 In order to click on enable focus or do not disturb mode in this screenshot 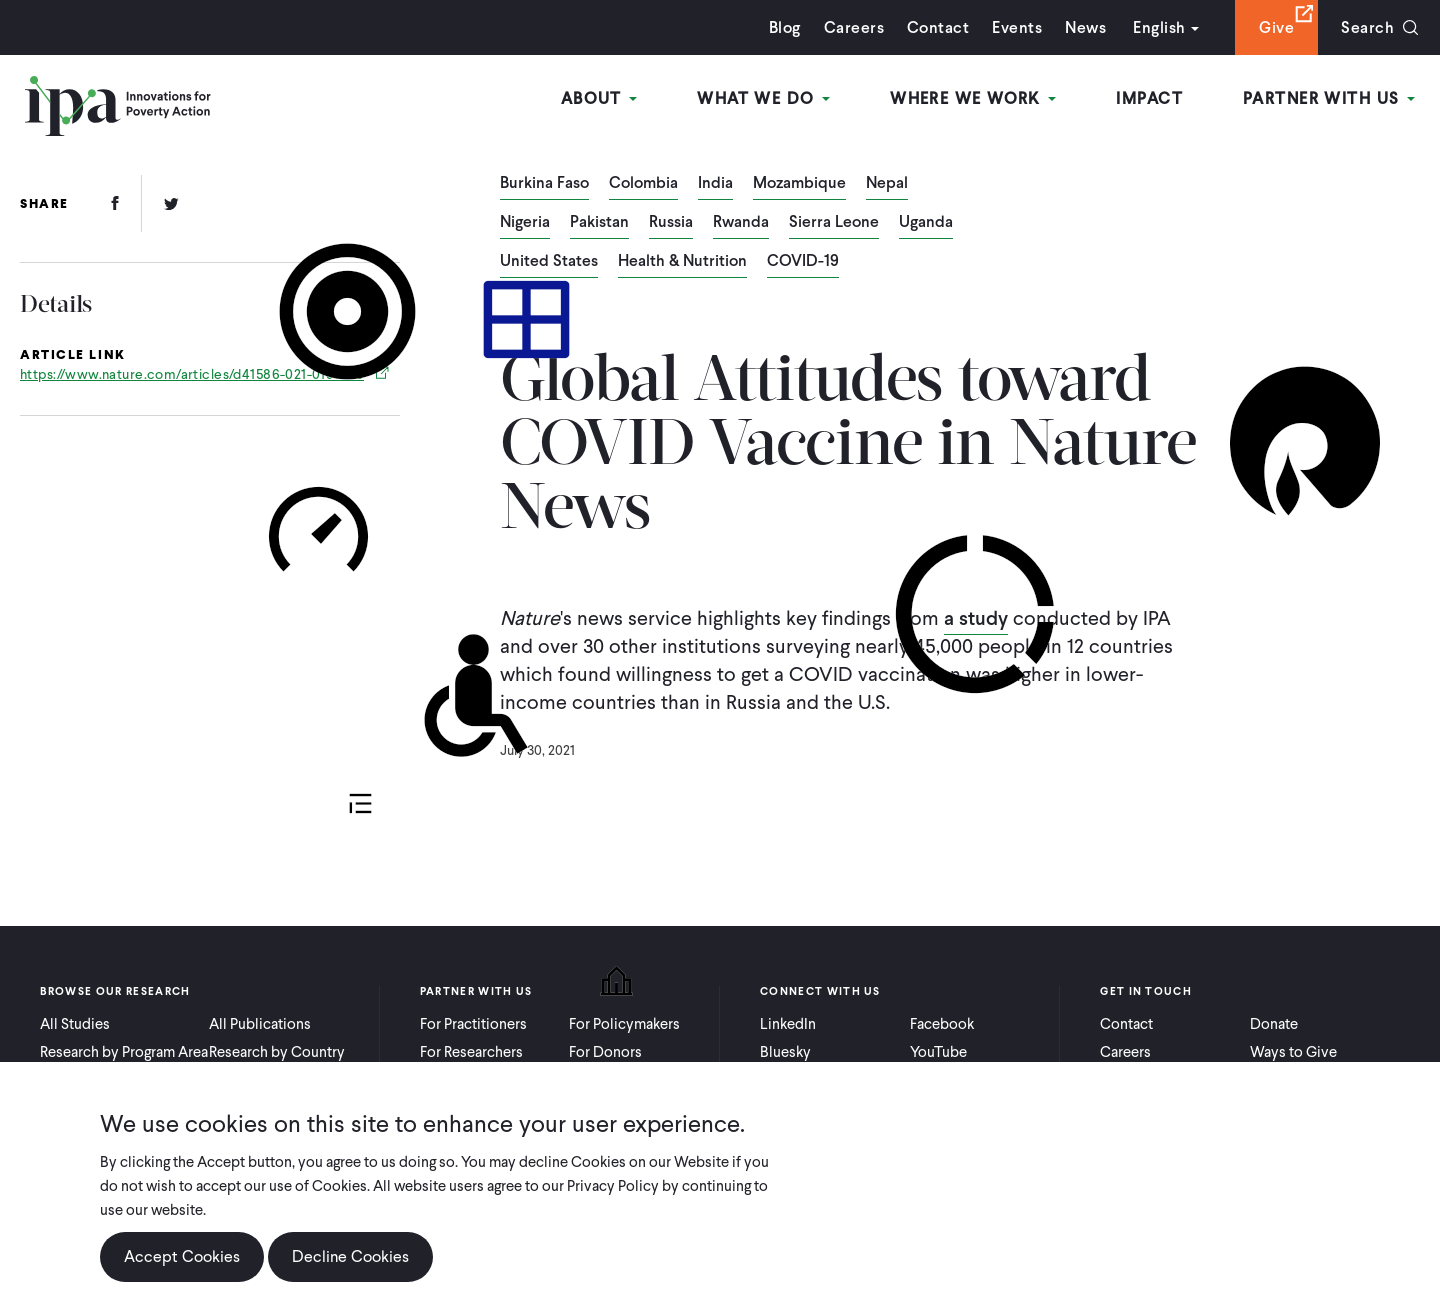, I will do `click(347, 311)`.